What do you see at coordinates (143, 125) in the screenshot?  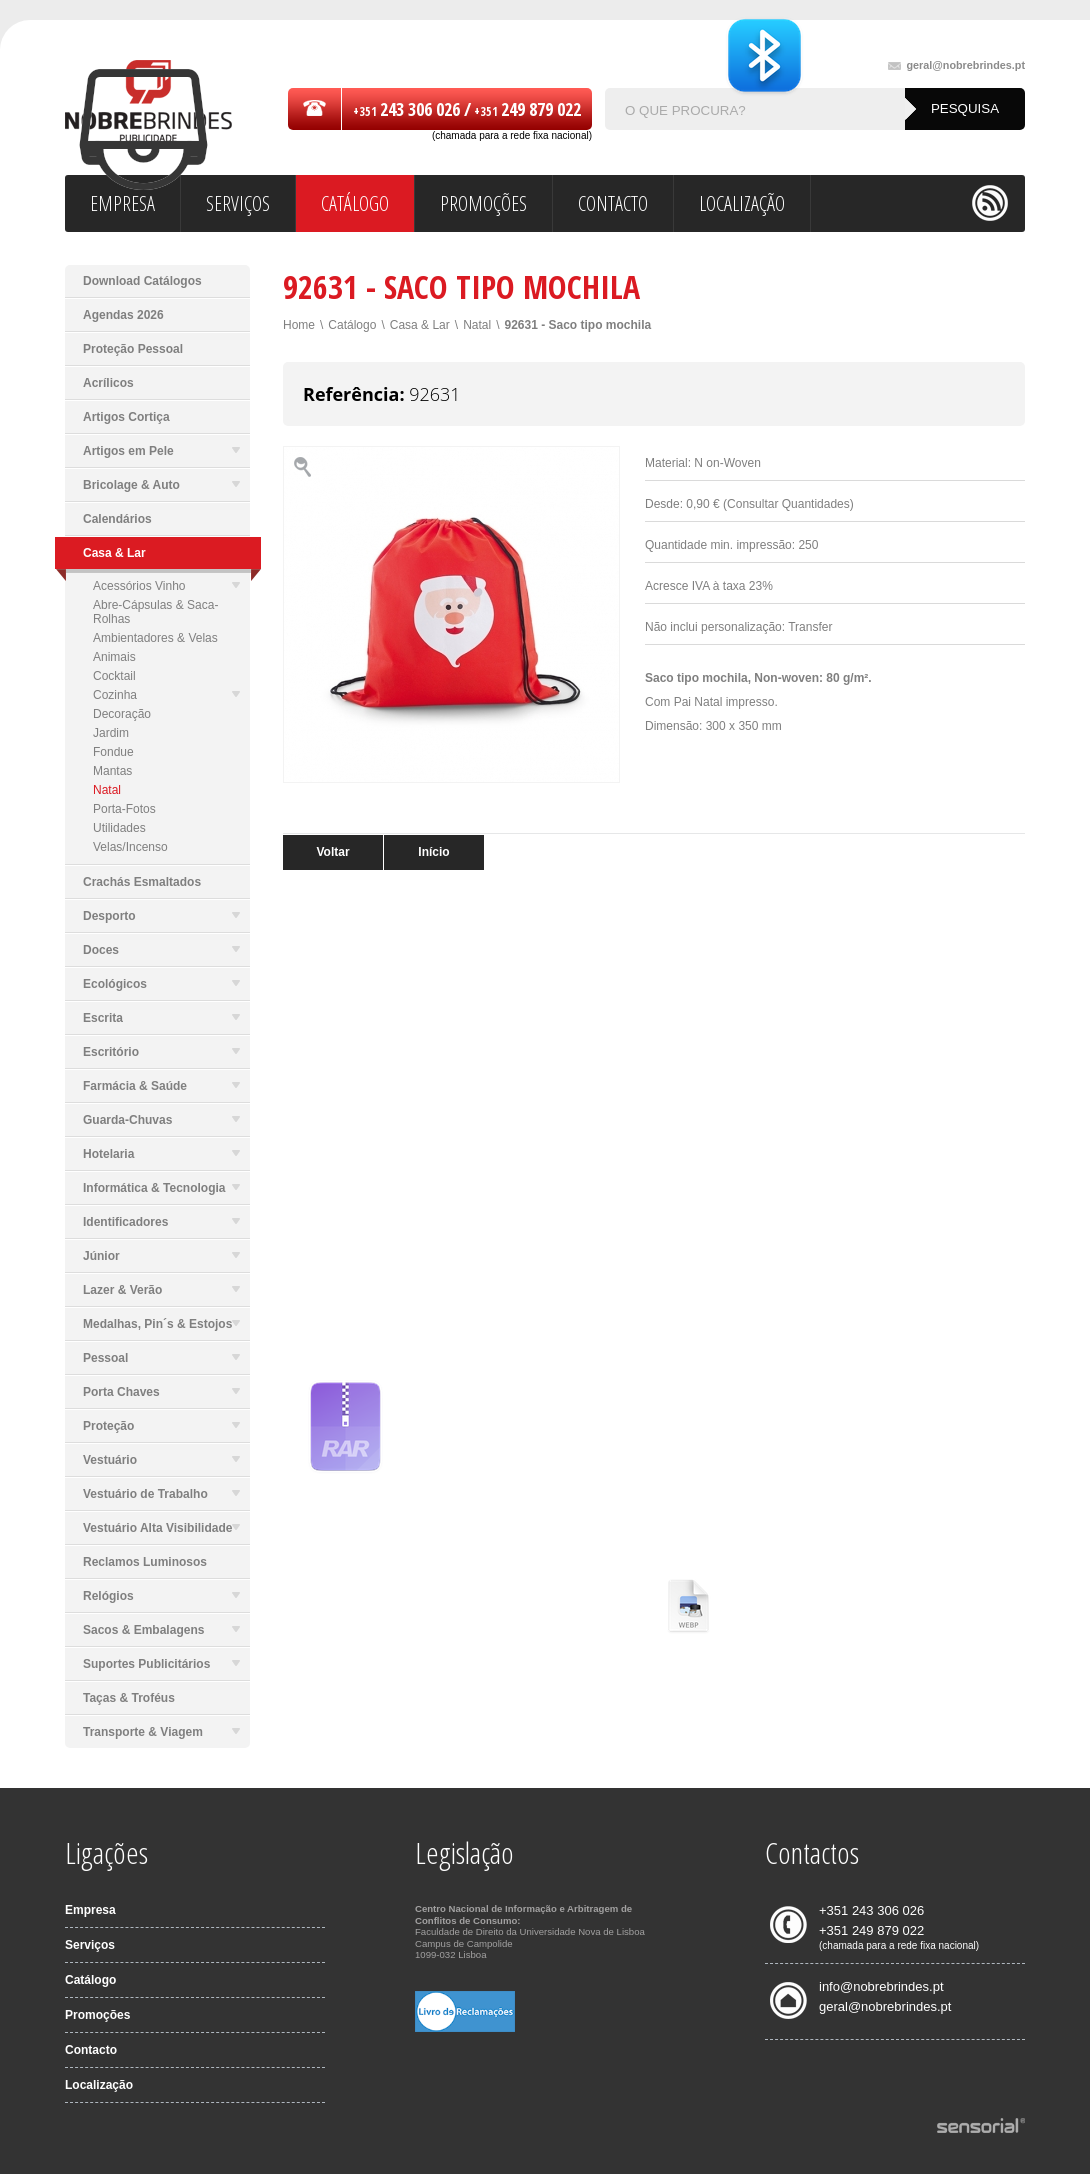 I see `access optical disc drive` at bounding box center [143, 125].